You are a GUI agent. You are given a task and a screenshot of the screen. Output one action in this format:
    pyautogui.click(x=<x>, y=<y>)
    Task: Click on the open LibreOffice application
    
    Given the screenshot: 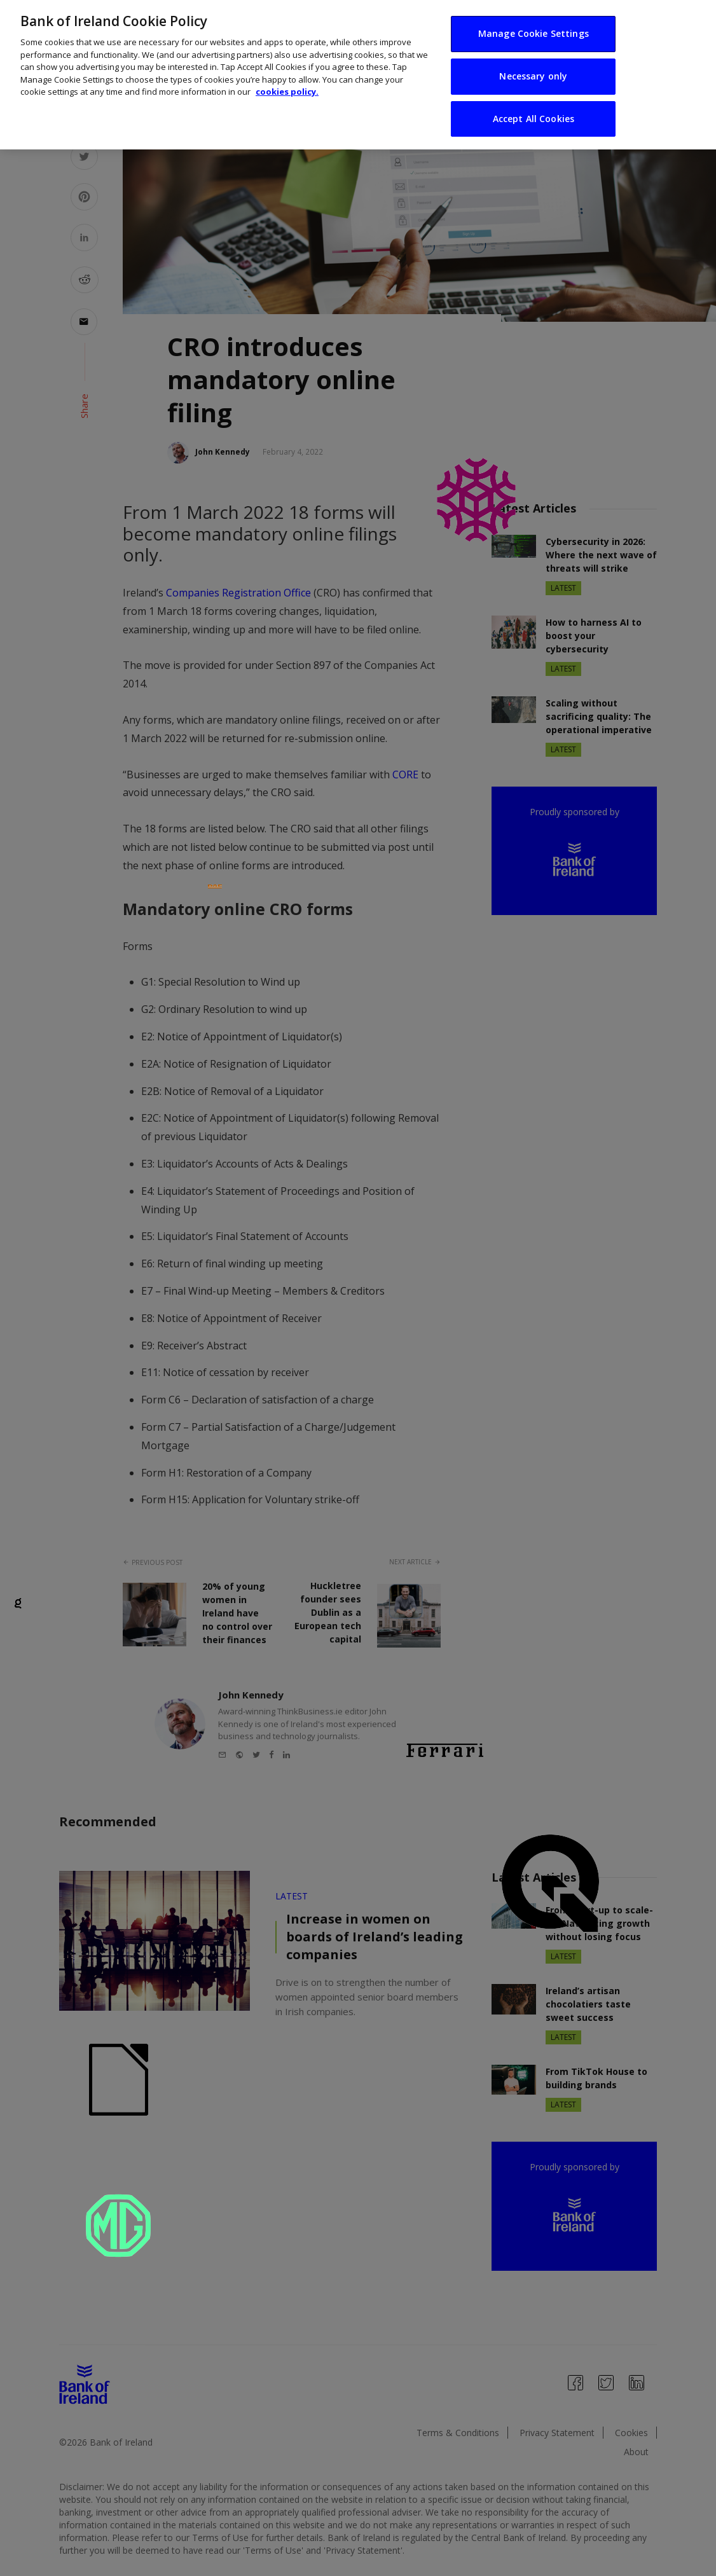 What is the action you would take?
    pyautogui.click(x=118, y=2079)
    